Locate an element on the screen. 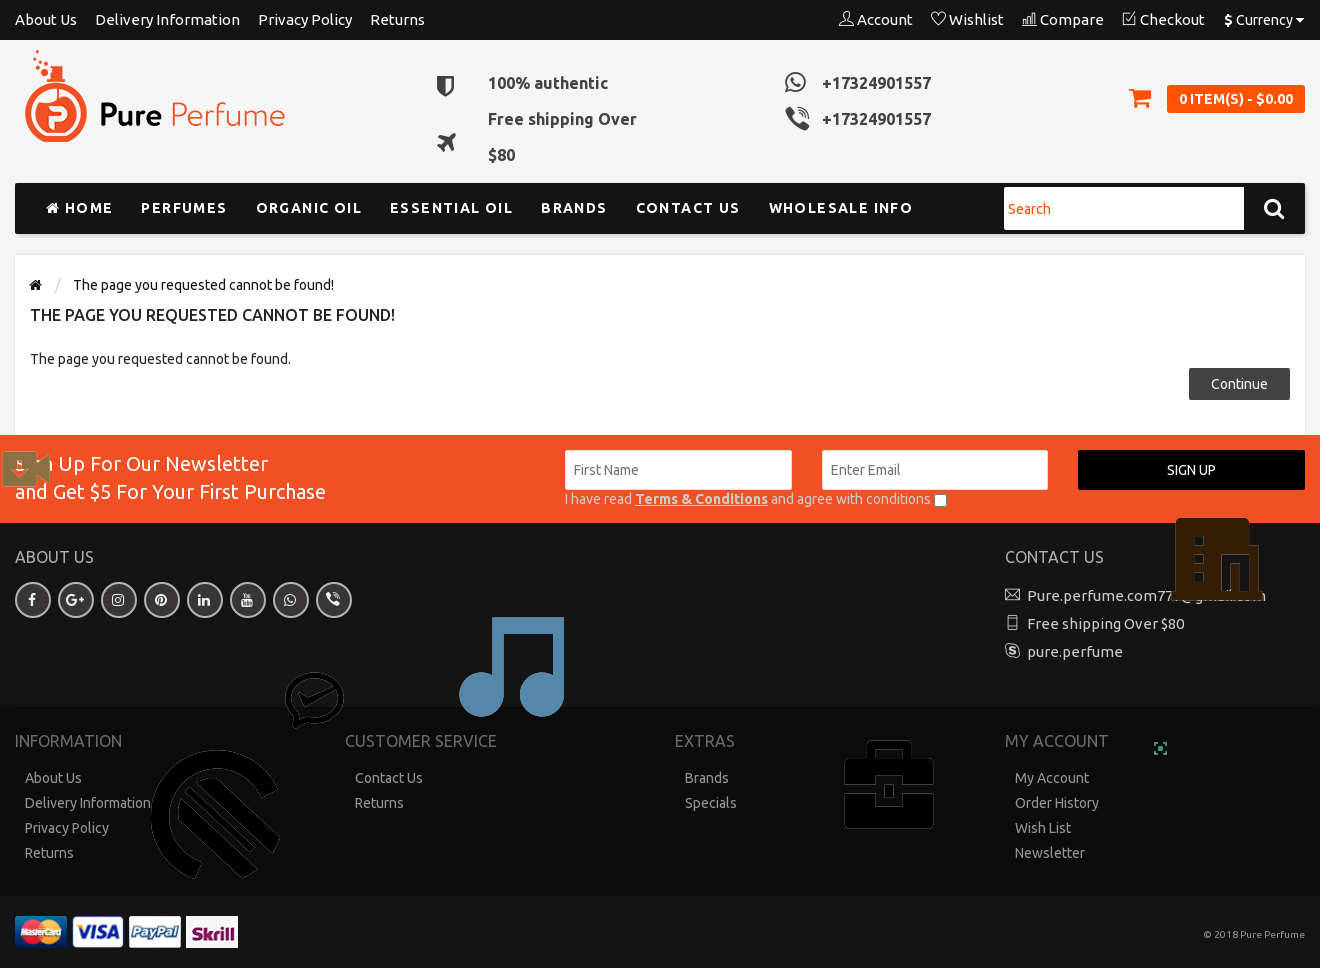 The height and width of the screenshot is (968, 1320). enable focus mode to minimize distractions is located at coordinates (1160, 748).